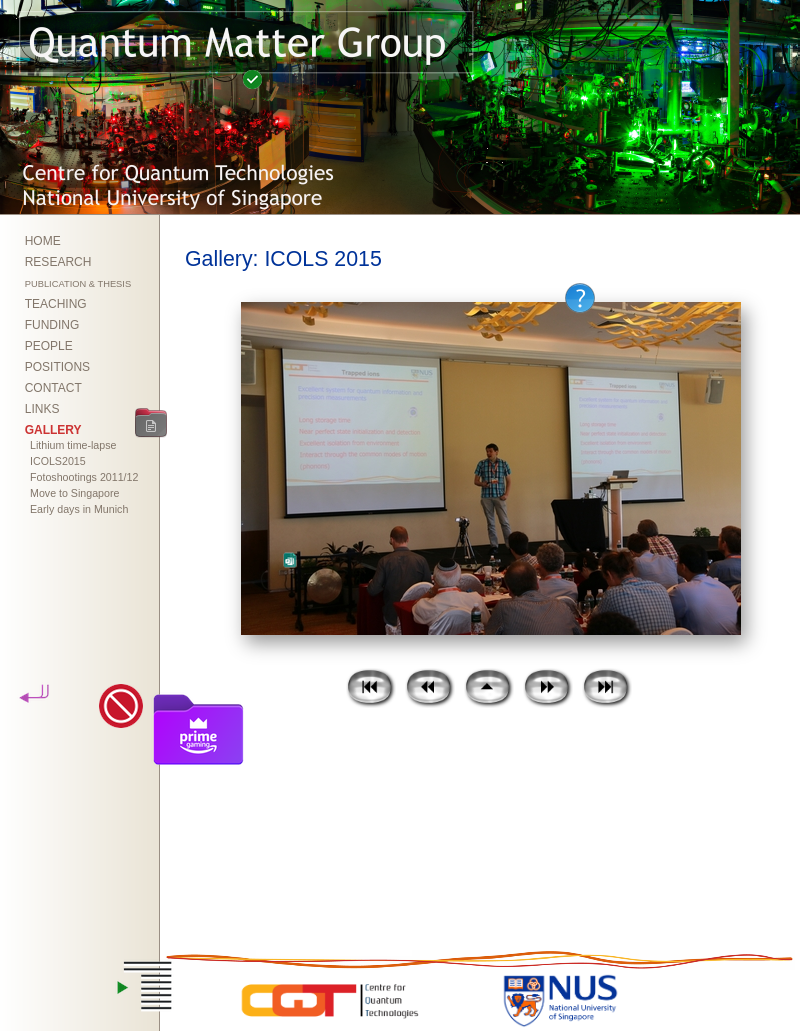 This screenshot has height=1031, width=800. What do you see at coordinates (252, 79) in the screenshot?
I see `confirm or accept an action` at bounding box center [252, 79].